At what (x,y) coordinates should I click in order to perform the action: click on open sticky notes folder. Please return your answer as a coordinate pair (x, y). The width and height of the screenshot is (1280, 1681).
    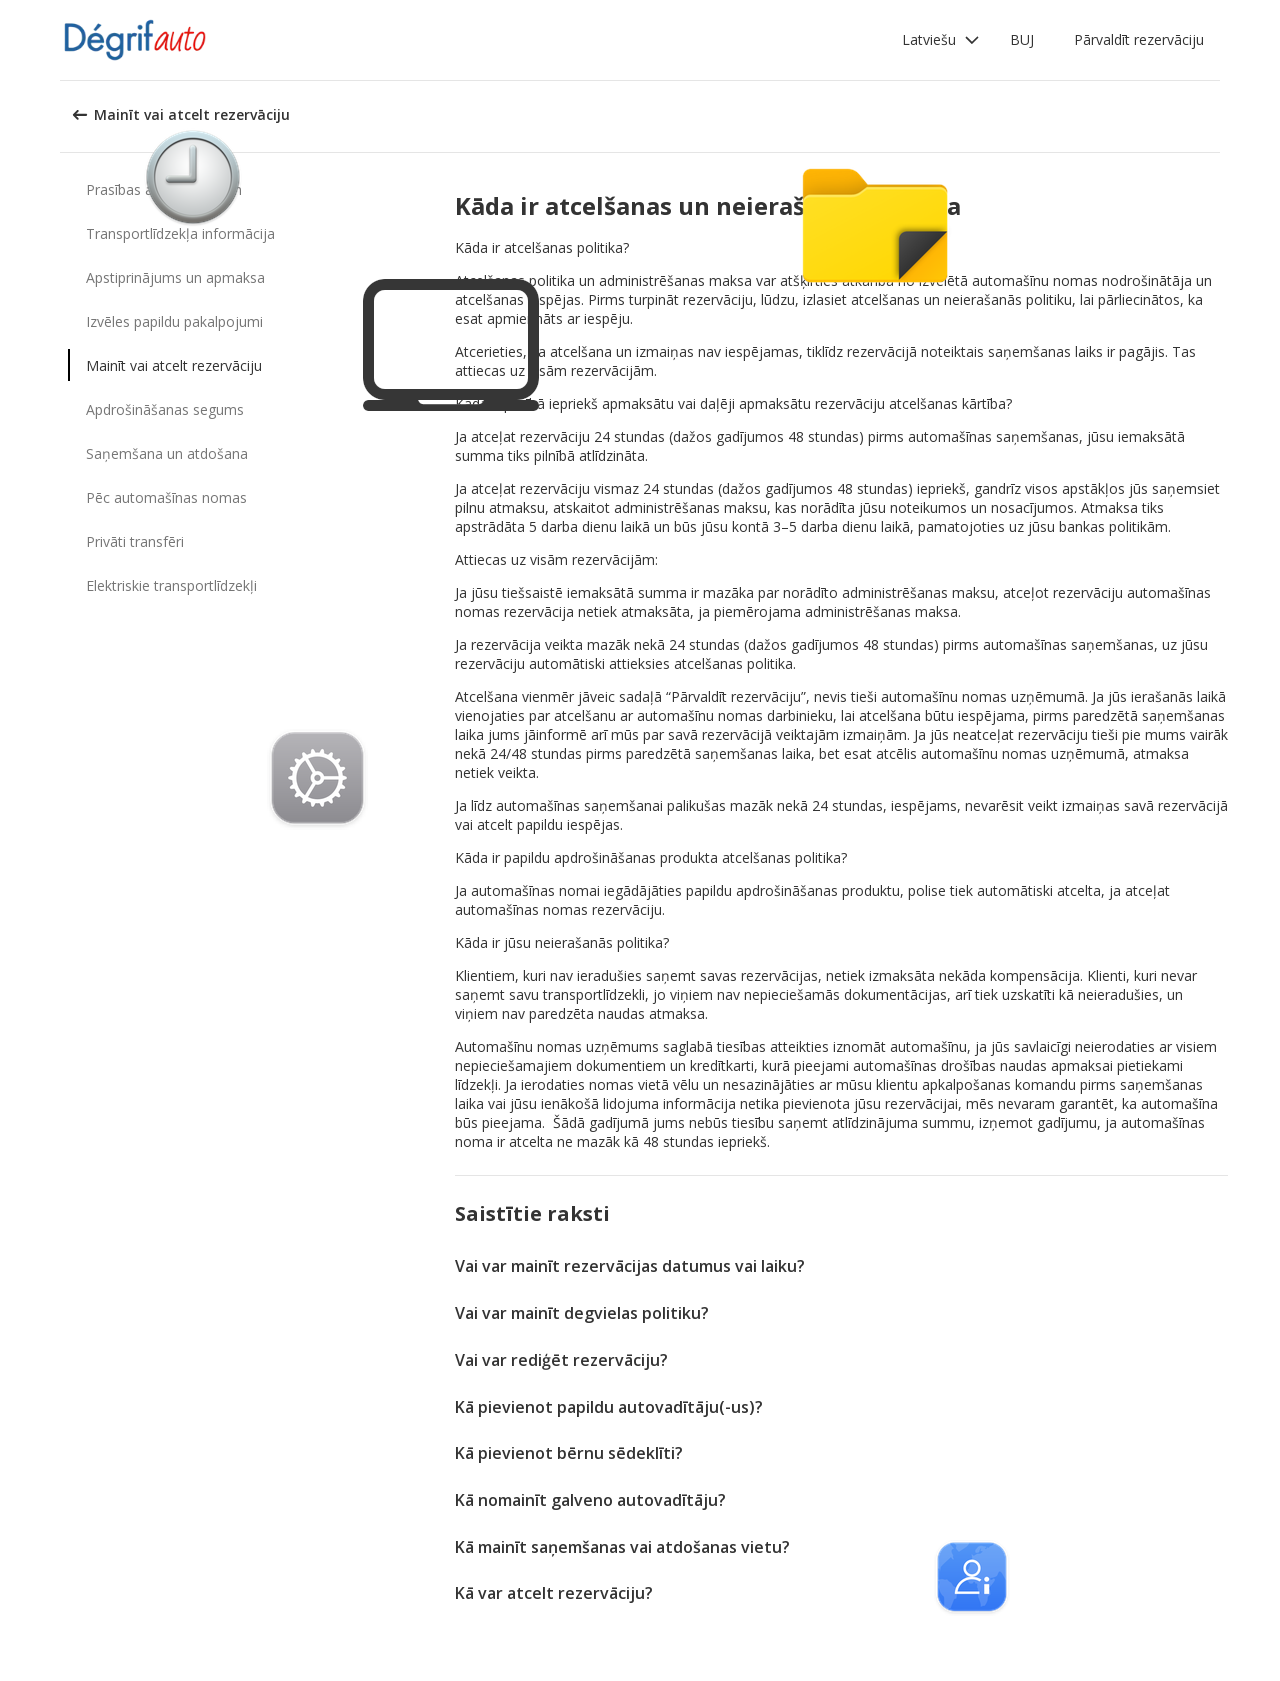
    Looking at the image, I should click on (874, 229).